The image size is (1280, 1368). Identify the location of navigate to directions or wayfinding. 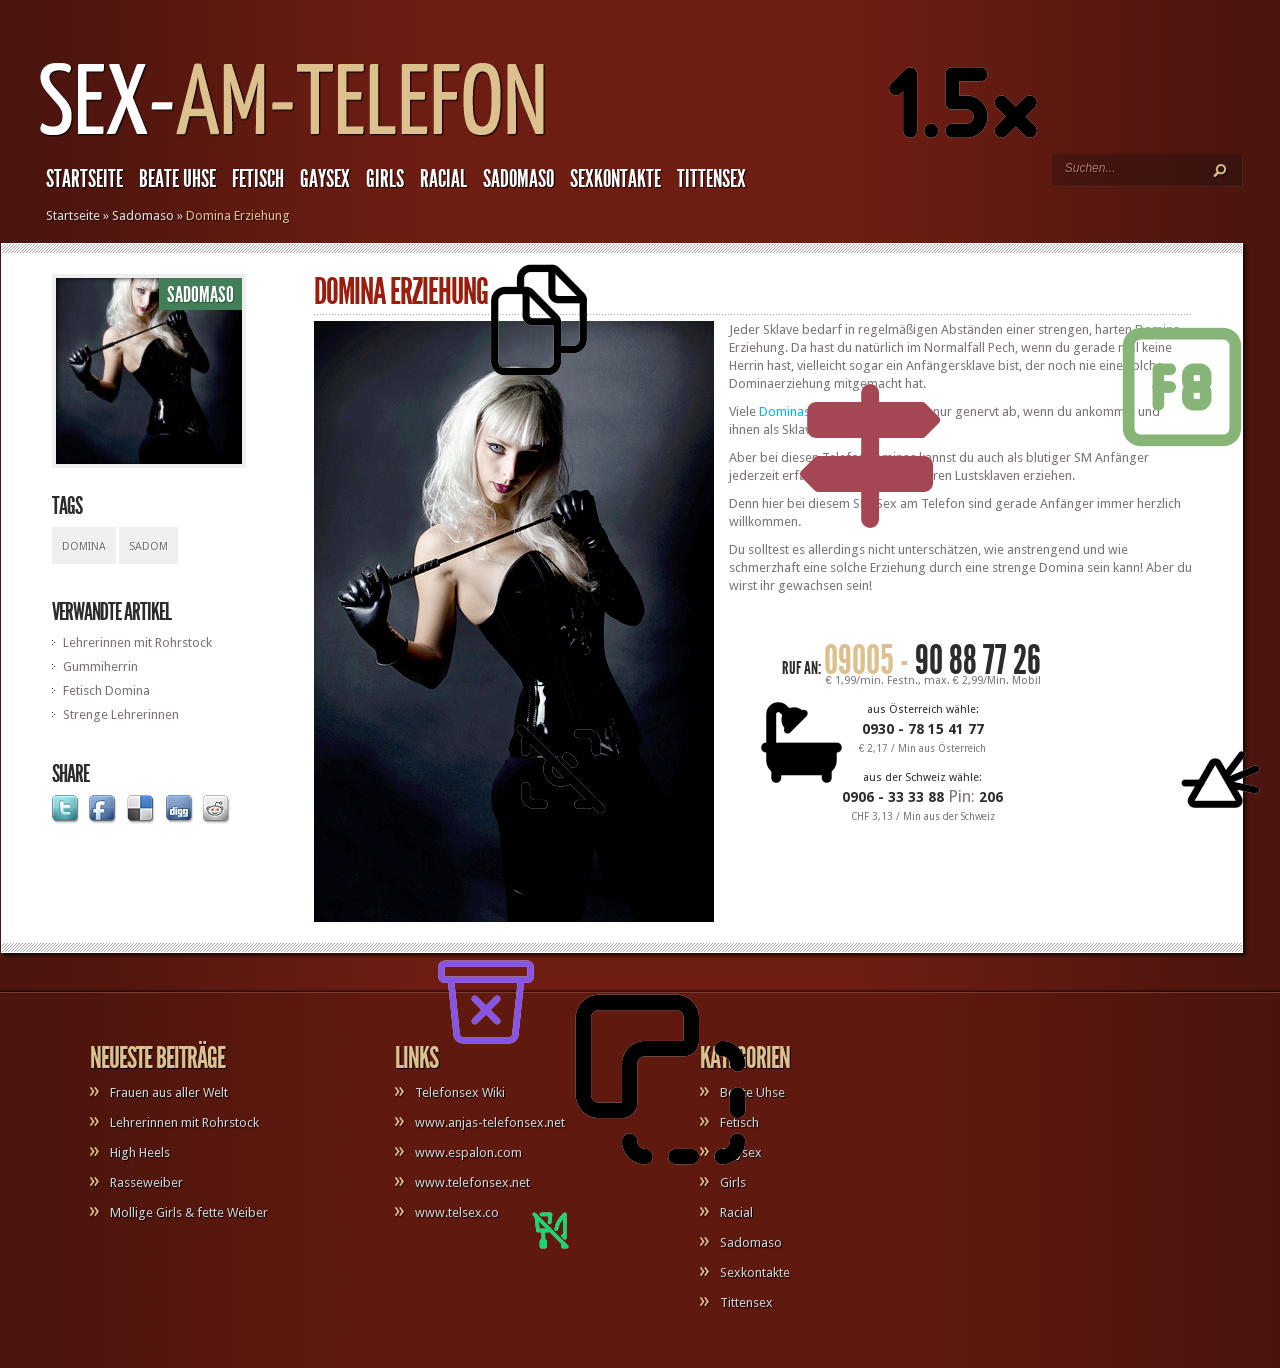
(870, 456).